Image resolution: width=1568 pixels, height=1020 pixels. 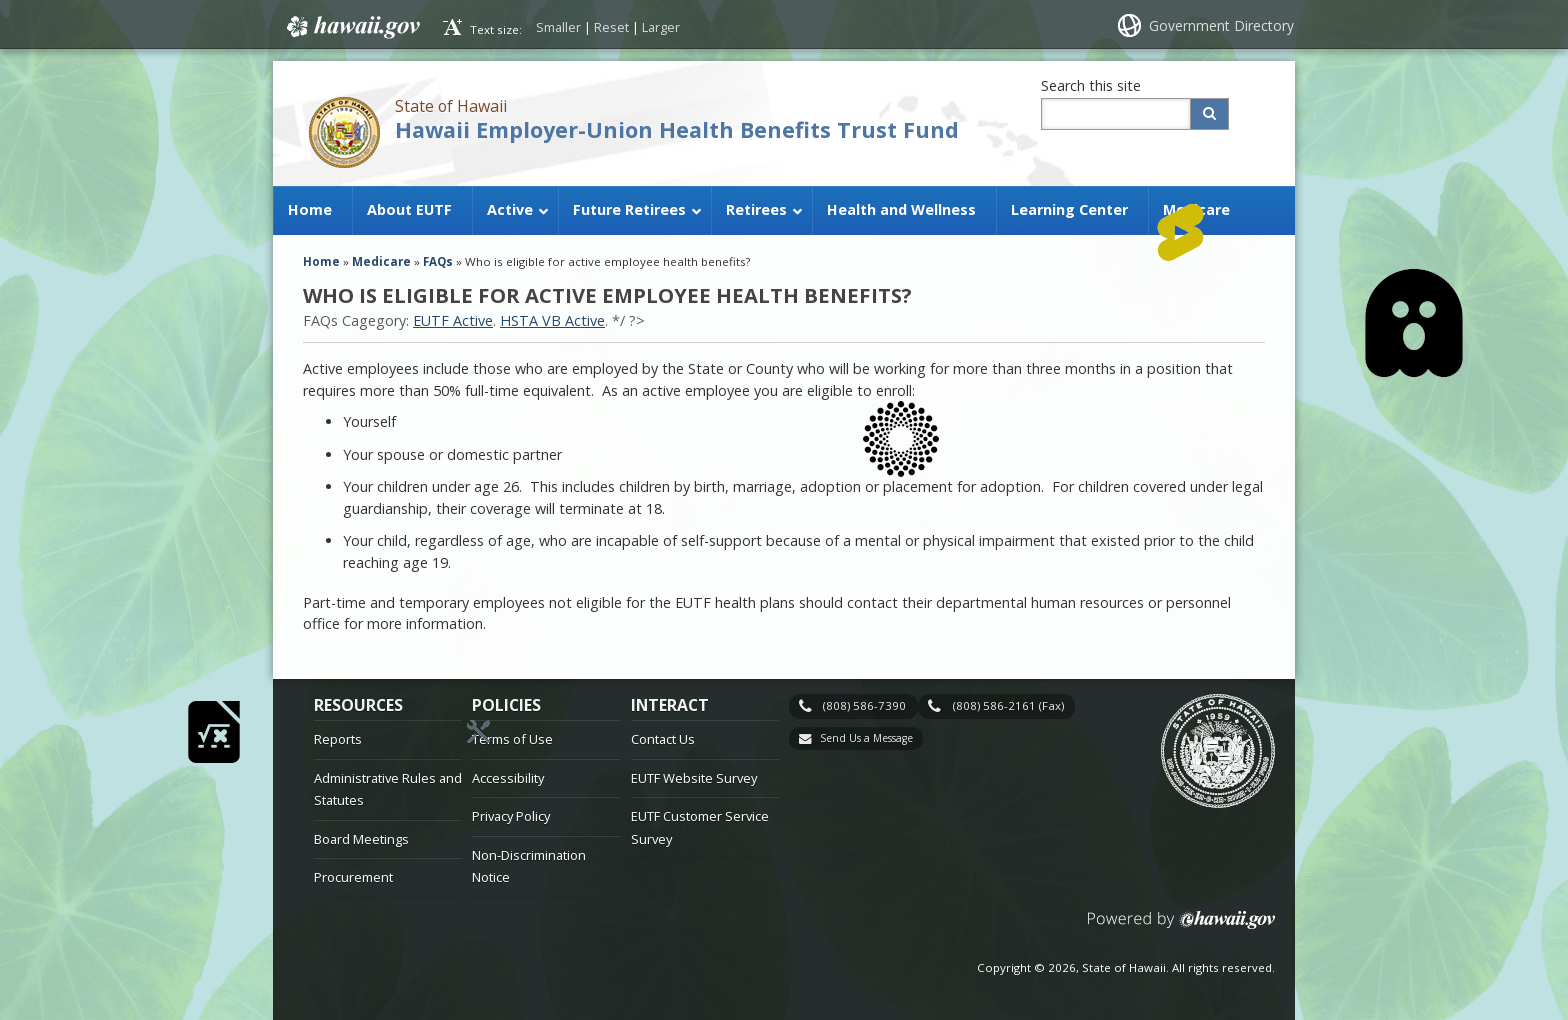 What do you see at coordinates (901, 439) in the screenshot?
I see `link to figshare research repository` at bounding box center [901, 439].